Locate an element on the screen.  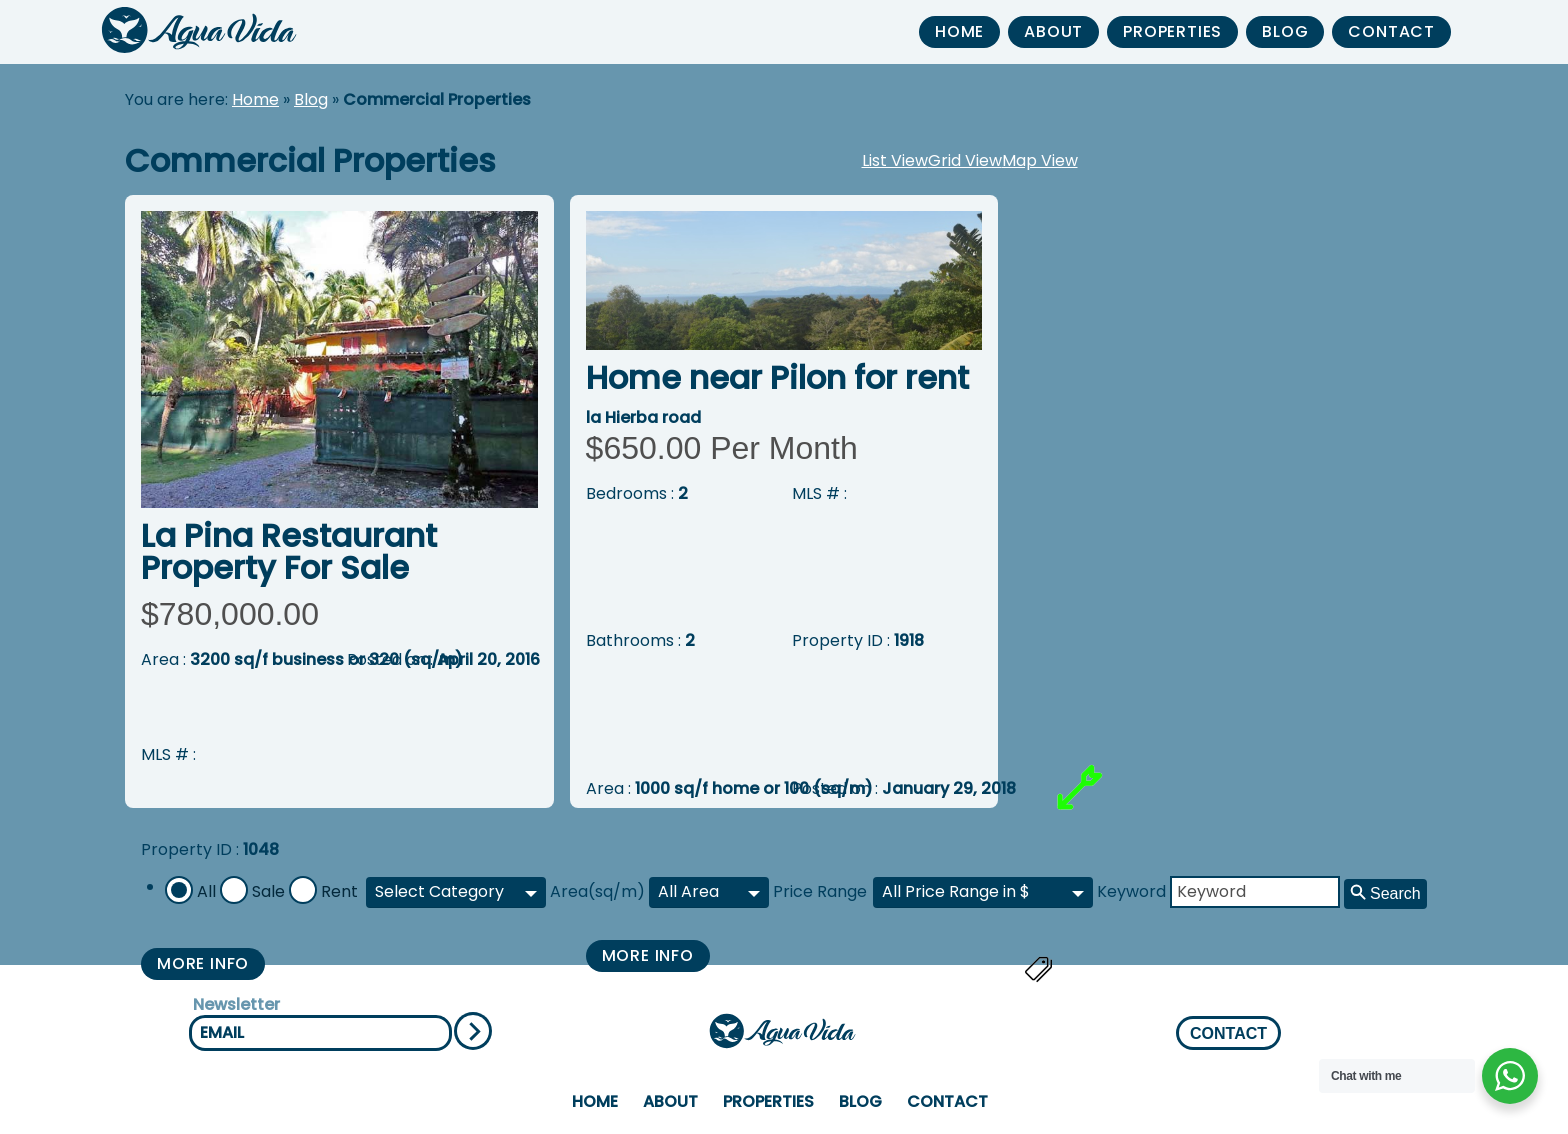
indicates archery or target shooting activity is located at coordinates (1078, 788).